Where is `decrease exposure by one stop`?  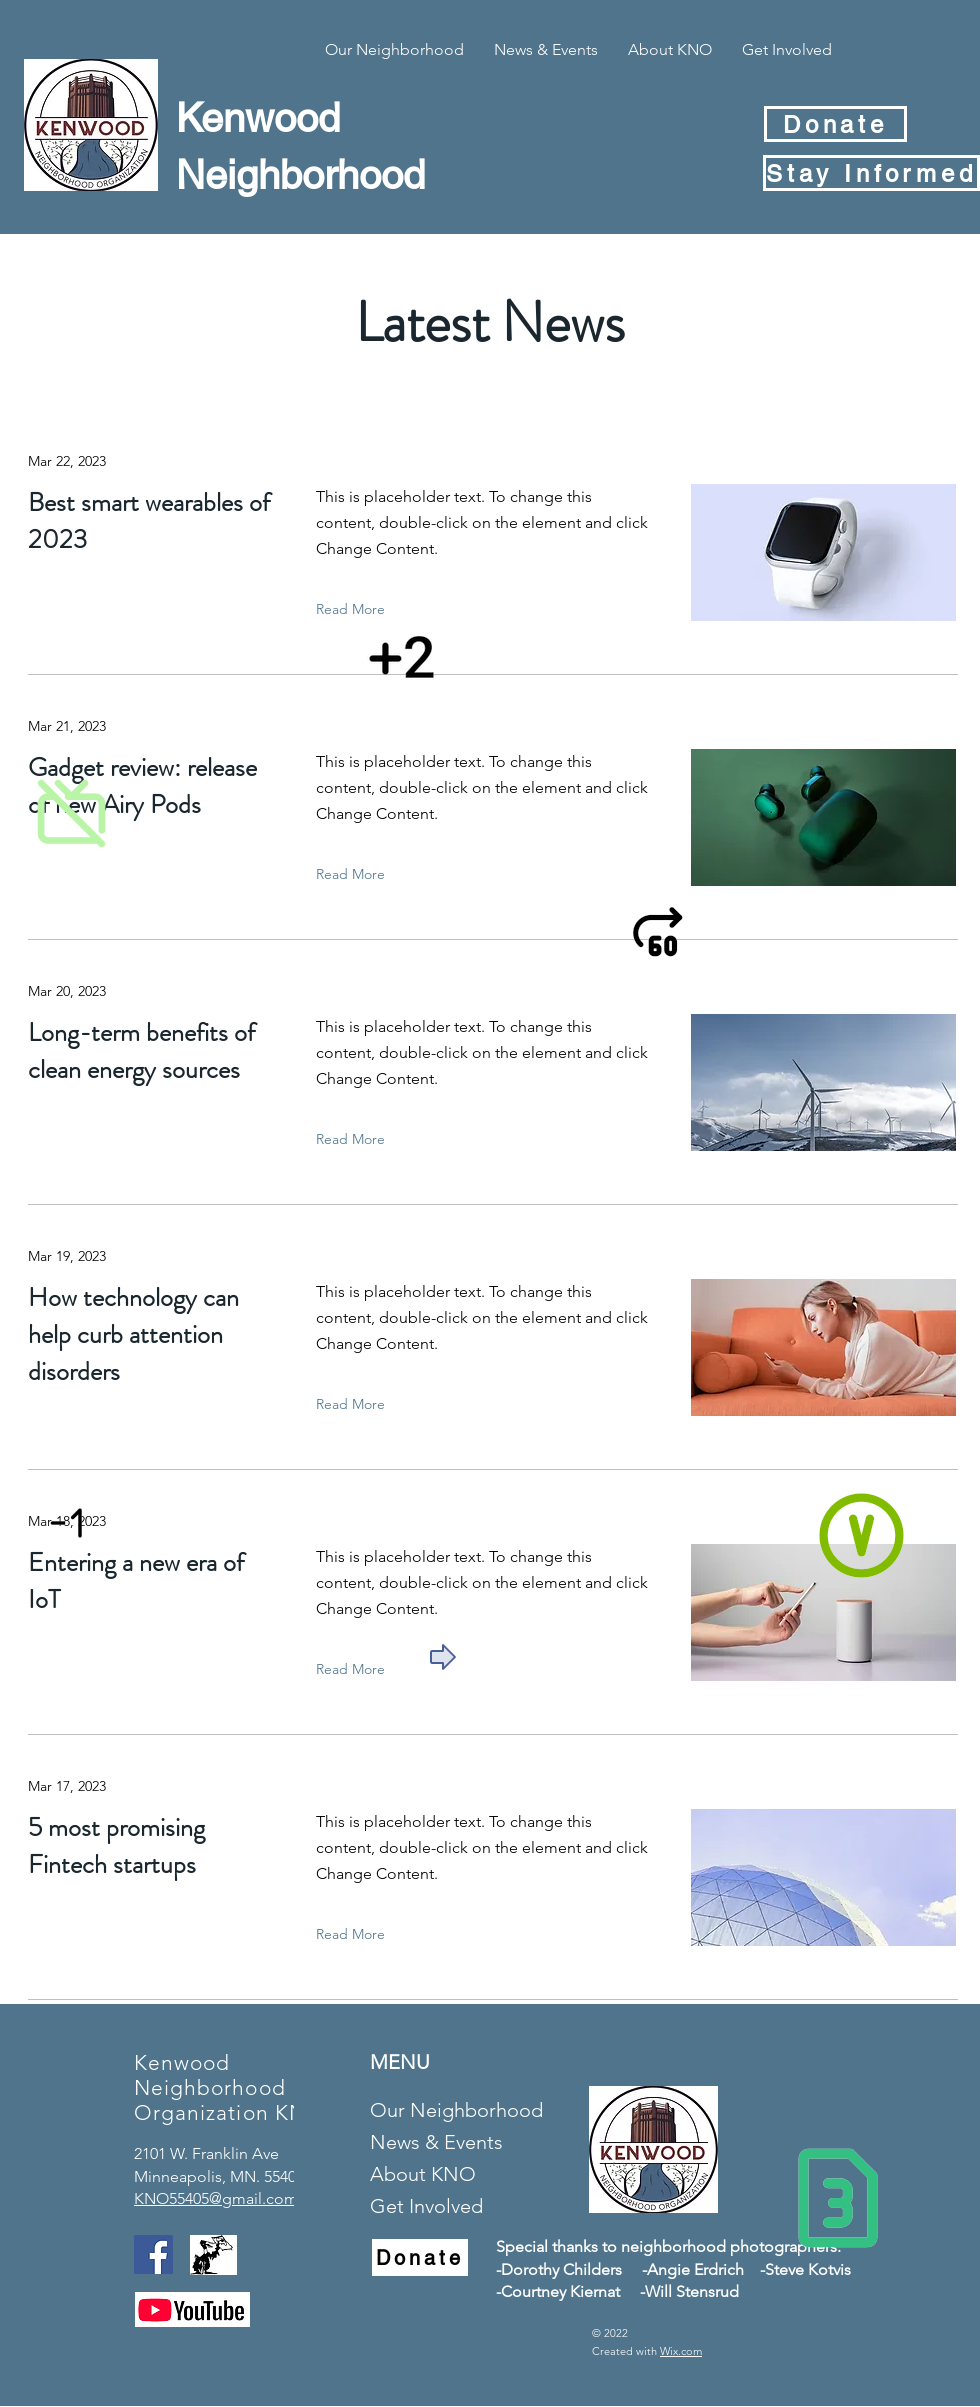 decrease exposure by one stop is located at coordinates (69, 1523).